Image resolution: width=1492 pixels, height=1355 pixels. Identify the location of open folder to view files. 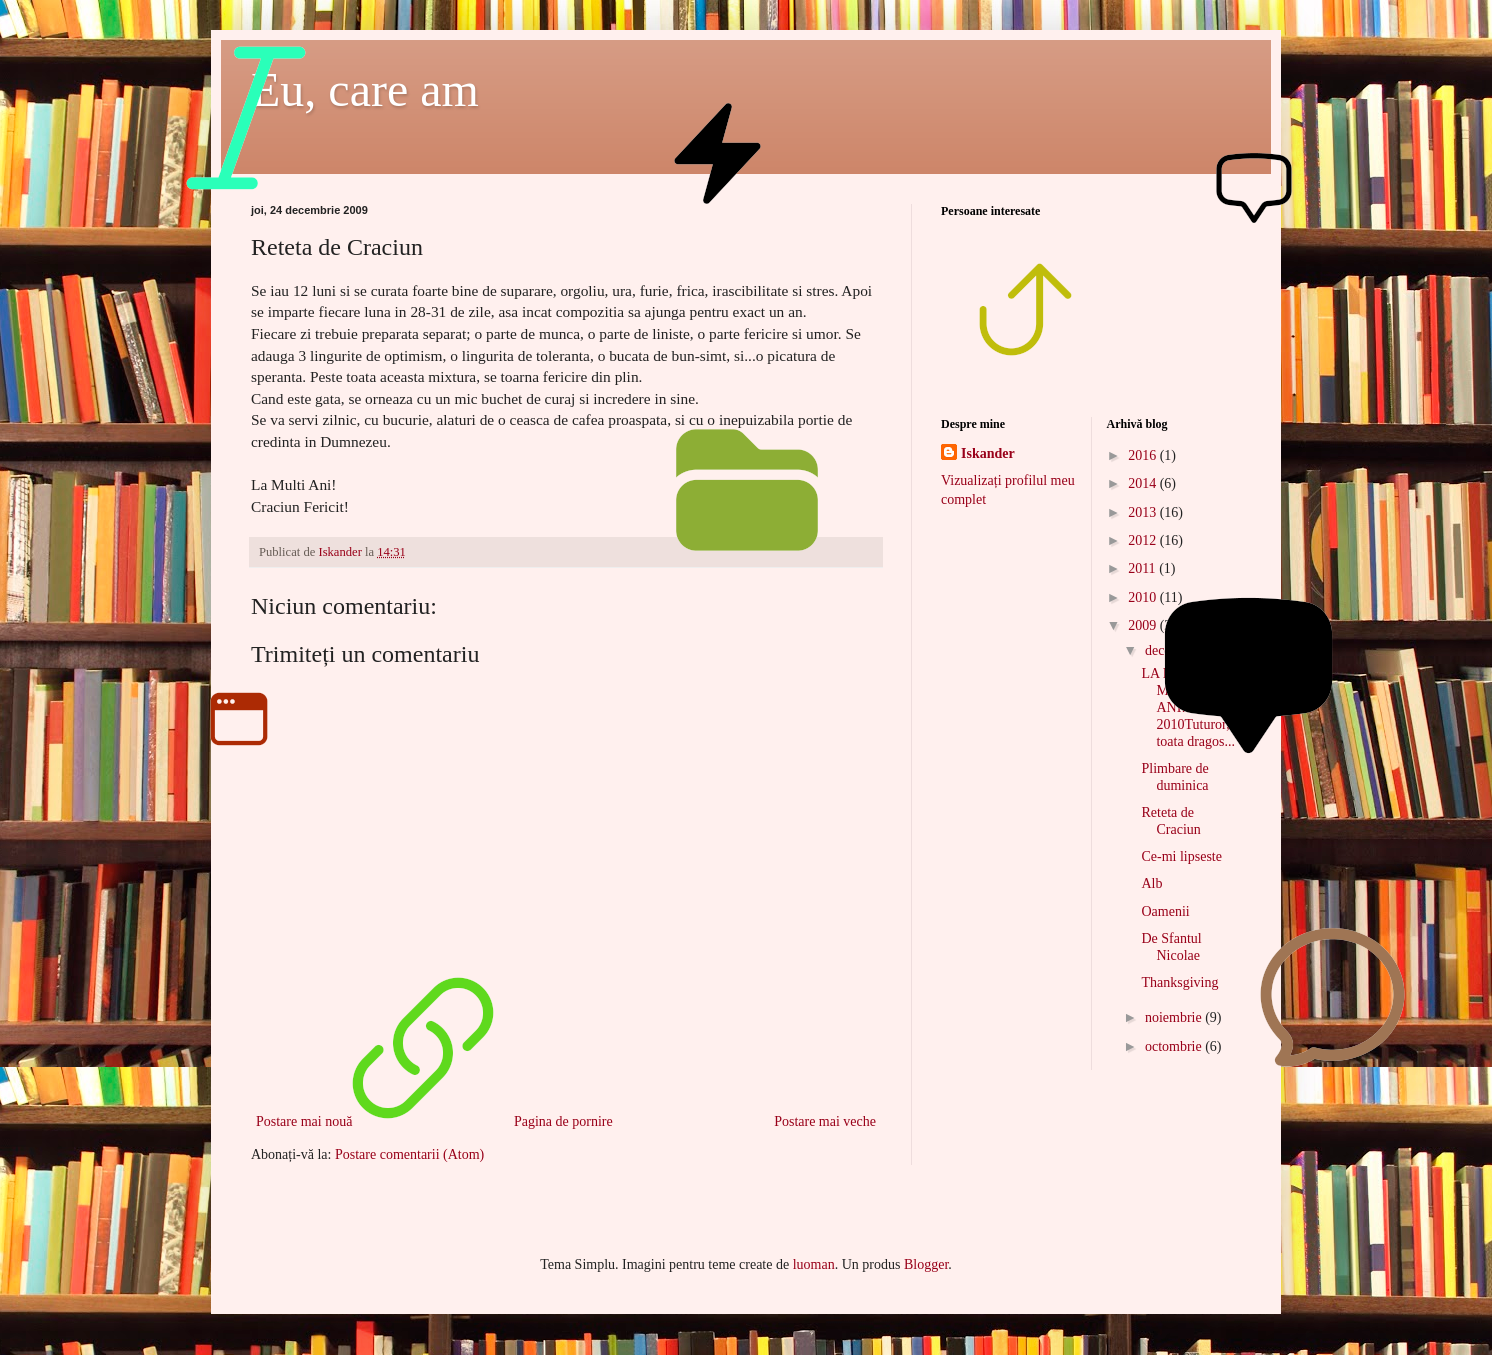
(747, 490).